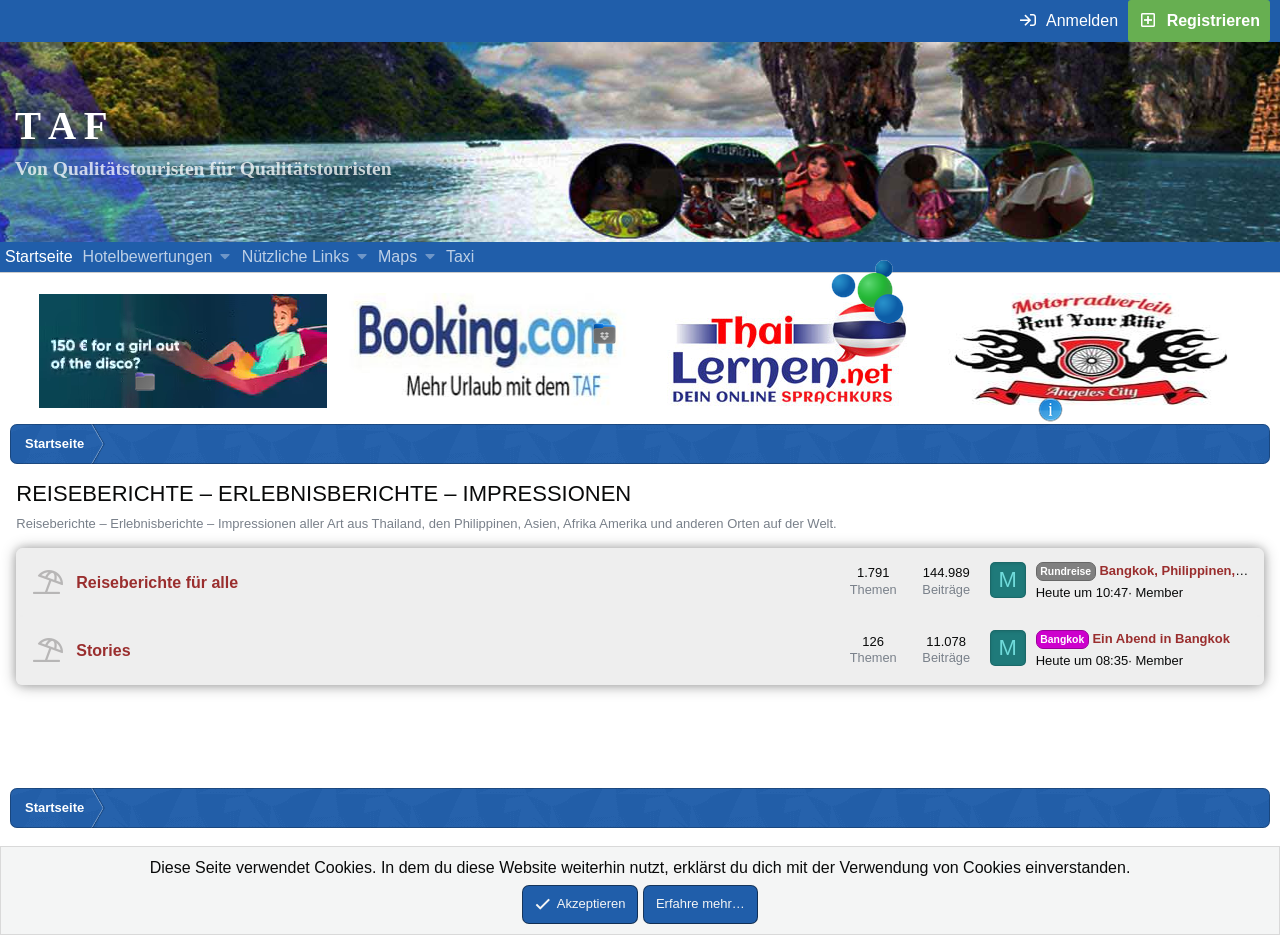 The height and width of the screenshot is (935, 1280). Describe the element at coordinates (604, 333) in the screenshot. I see `open your Dropbox folder` at that location.